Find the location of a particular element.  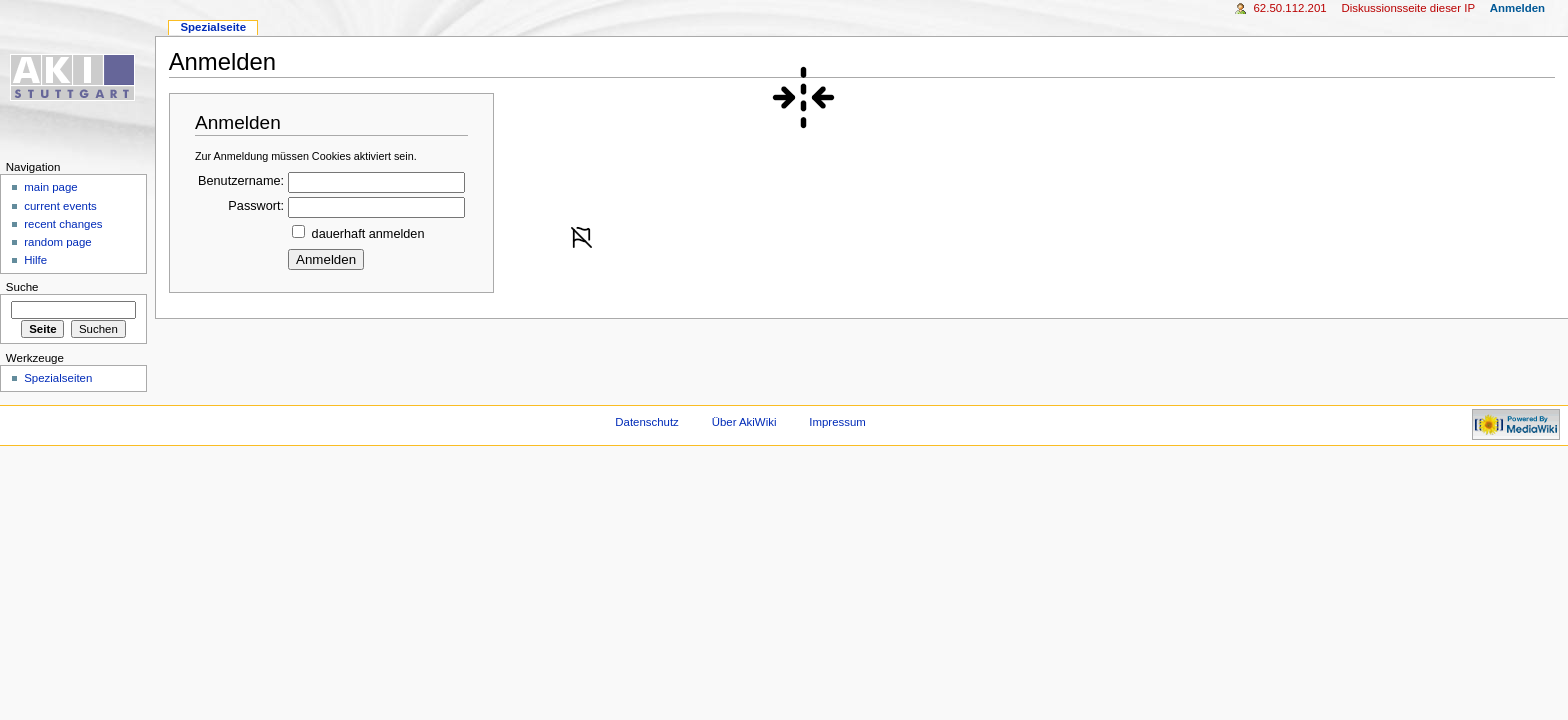

remove flag or marker is located at coordinates (581, 237).